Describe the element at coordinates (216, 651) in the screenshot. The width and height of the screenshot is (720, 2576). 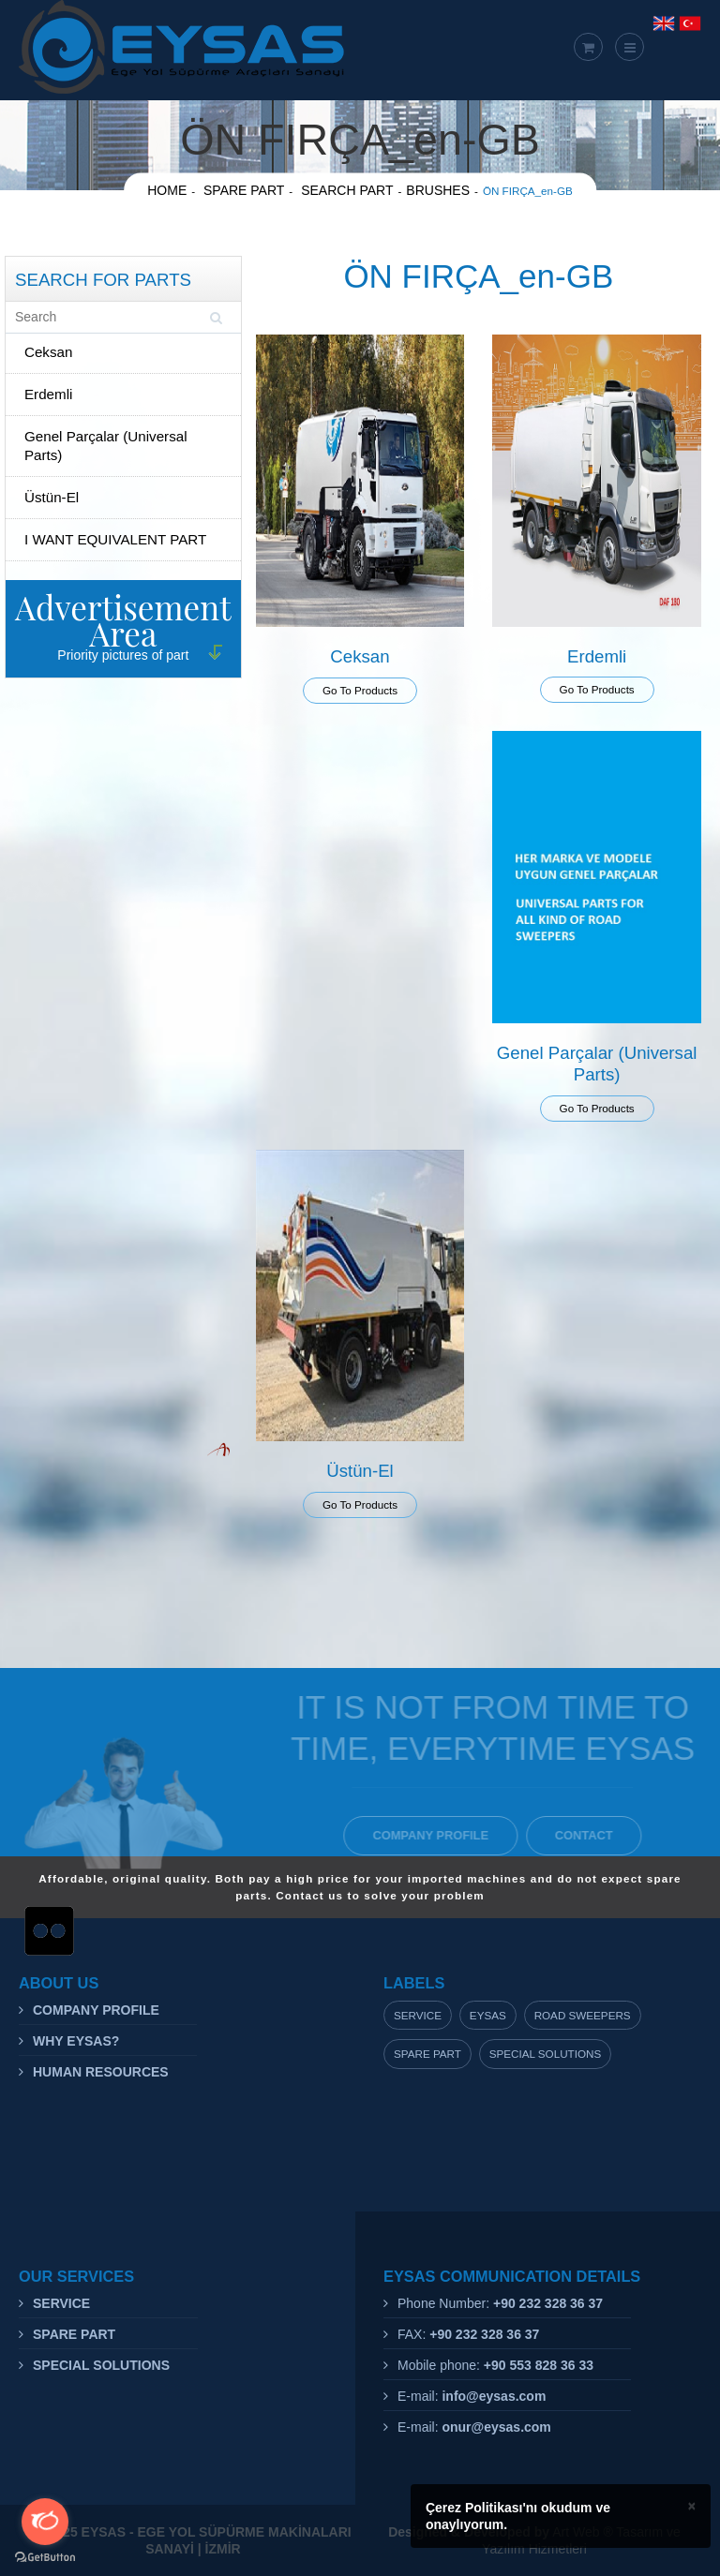
I see `navigate back and down in a menu hierarchy` at that location.